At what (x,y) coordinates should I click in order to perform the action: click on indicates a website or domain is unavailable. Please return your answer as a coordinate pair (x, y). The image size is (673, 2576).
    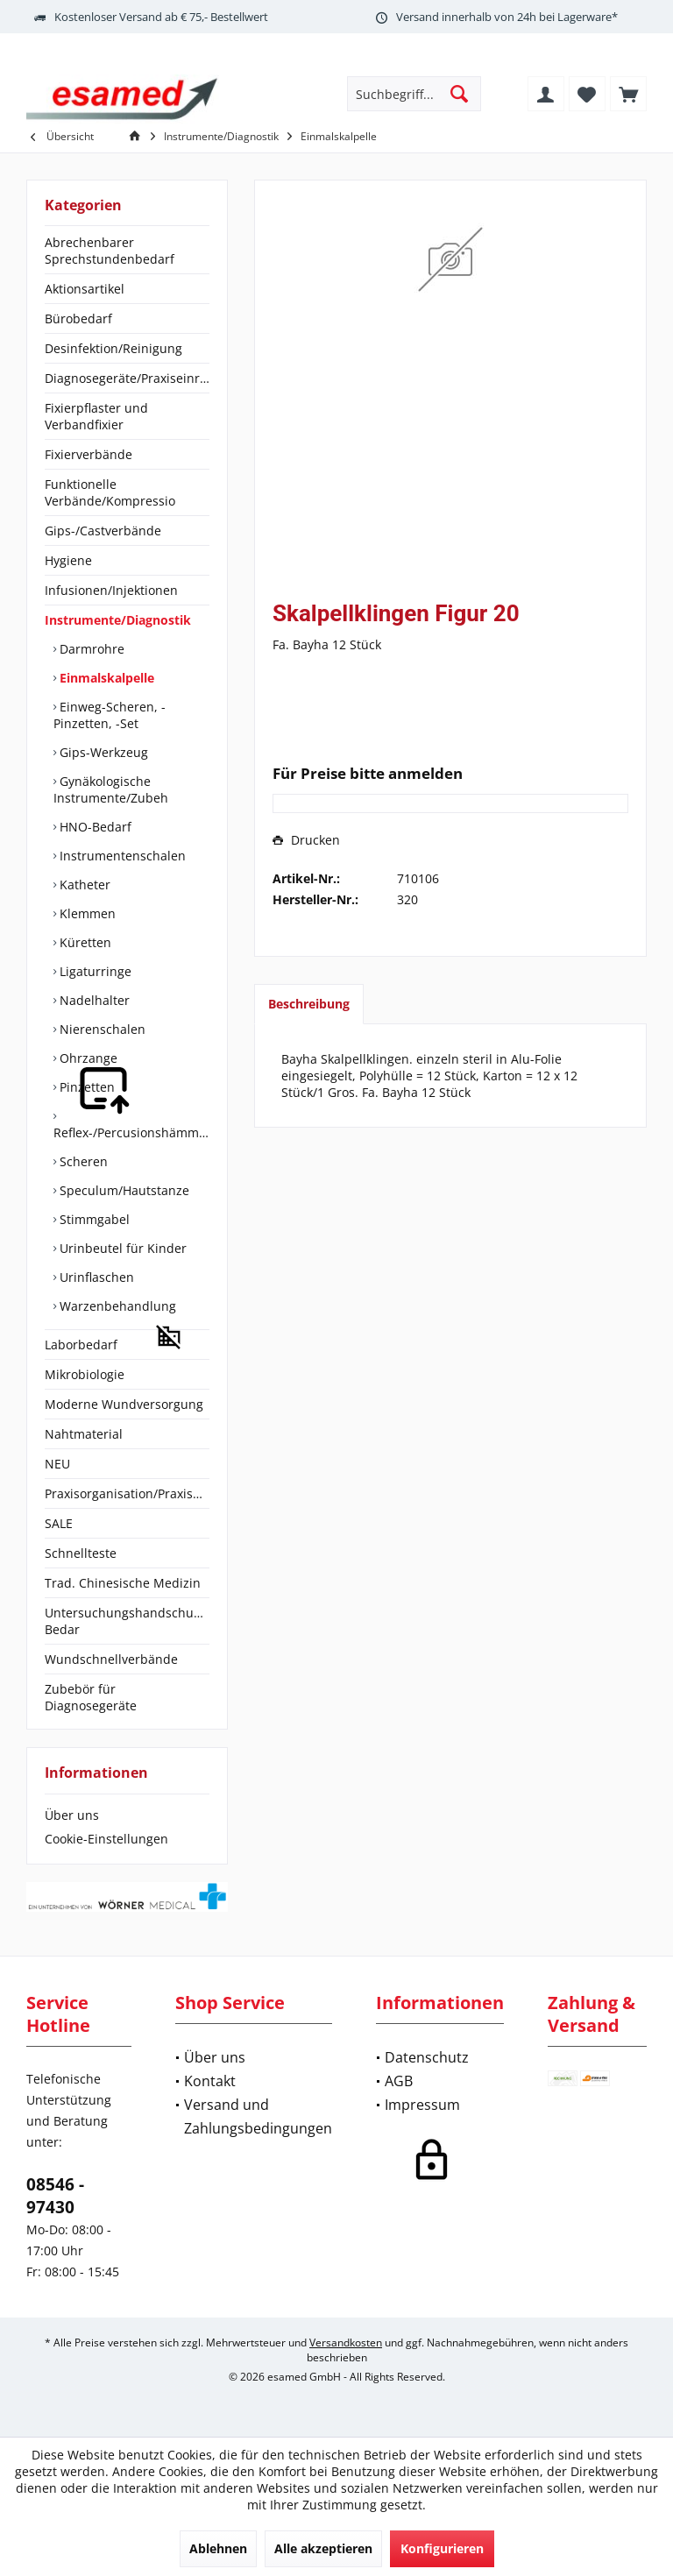
    Looking at the image, I should click on (169, 1336).